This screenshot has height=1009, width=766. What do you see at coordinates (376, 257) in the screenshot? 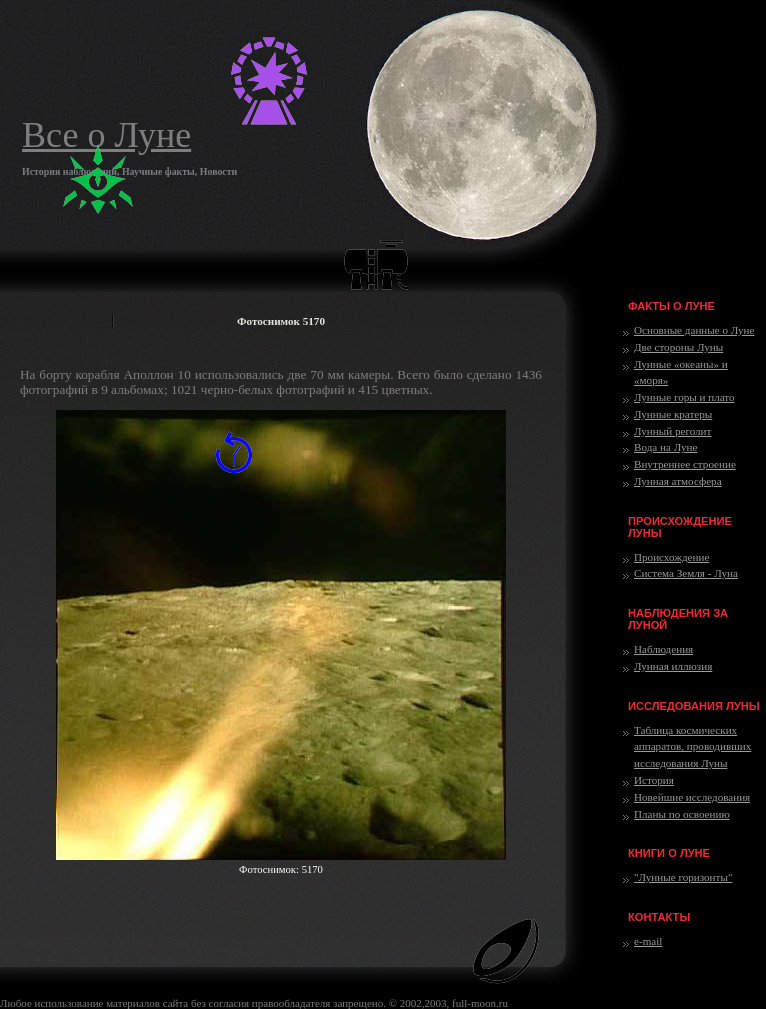
I see `view fuel tank status or capacity` at bounding box center [376, 257].